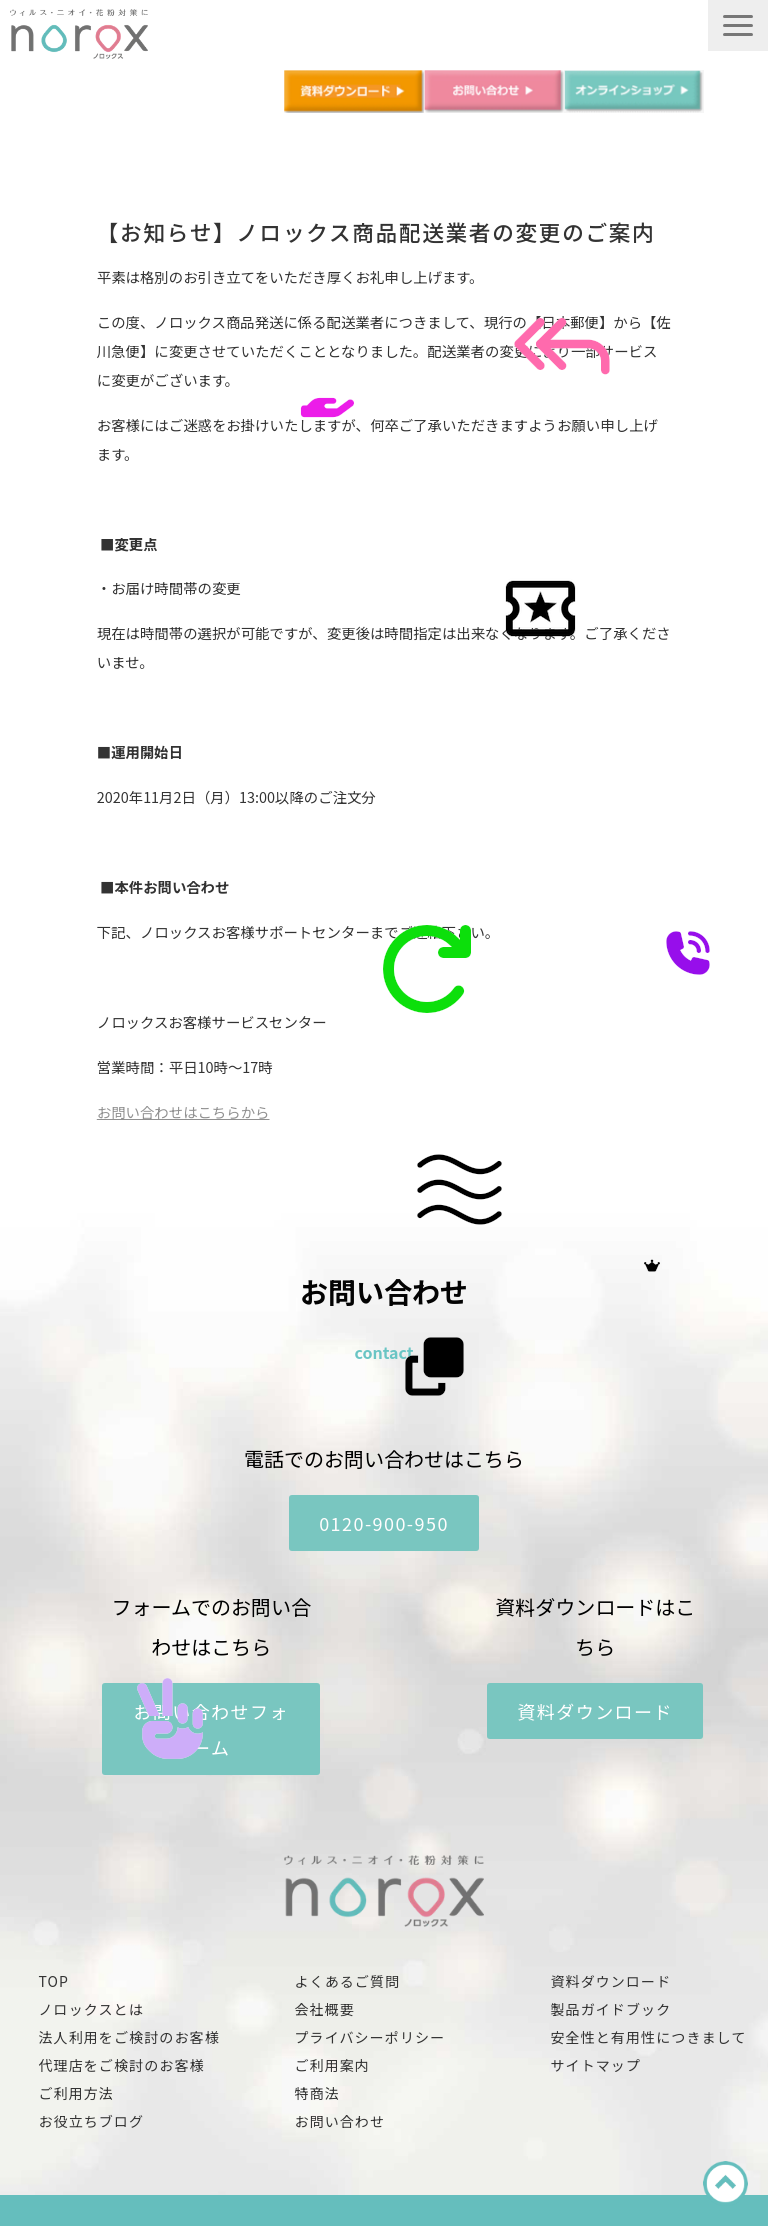  Describe the element at coordinates (459, 1189) in the screenshot. I see `indicates water or aquatic features` at that location.